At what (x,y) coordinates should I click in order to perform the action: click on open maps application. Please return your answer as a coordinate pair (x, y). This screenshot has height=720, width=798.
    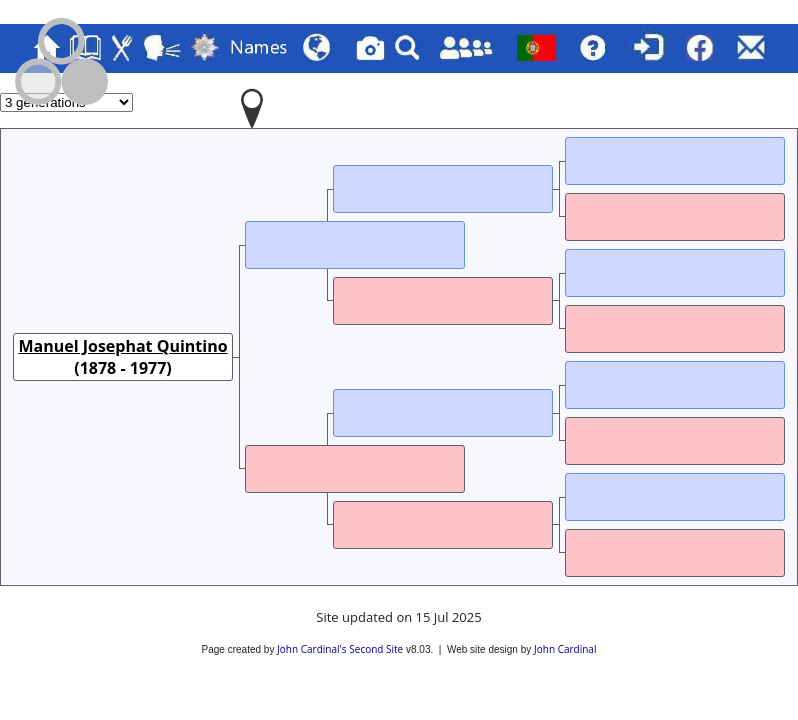
    Looking at the image, I should click on (252, 108).